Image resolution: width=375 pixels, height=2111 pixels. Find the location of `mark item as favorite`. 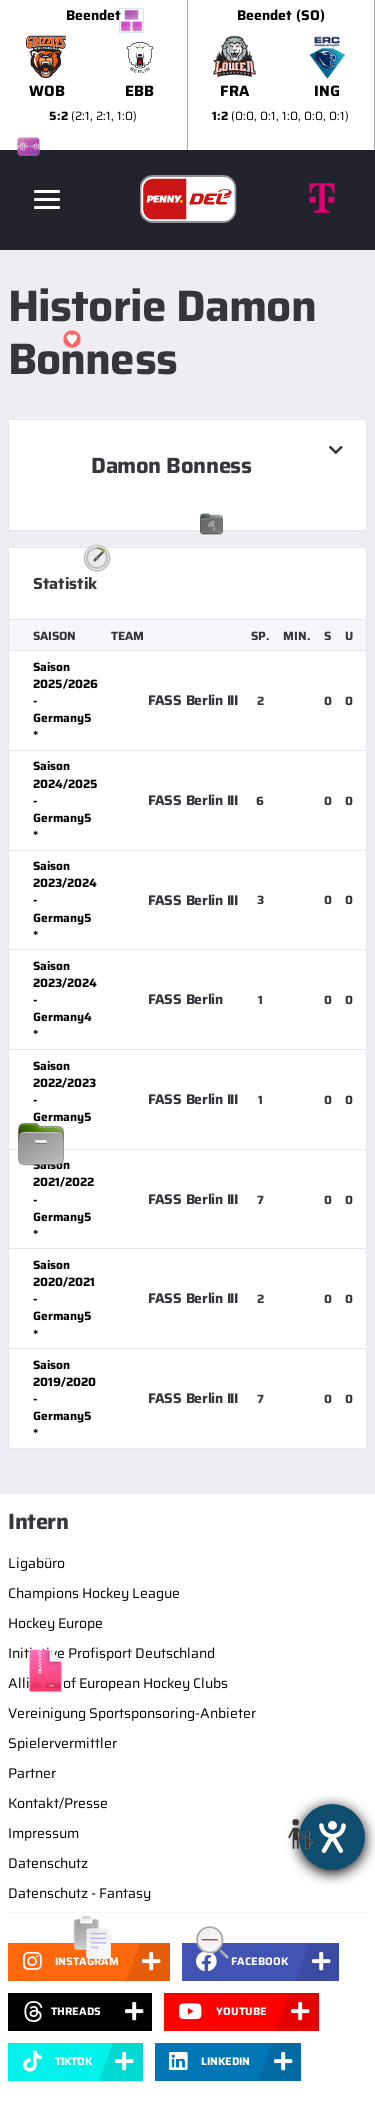

mark item as favorite is located at coordinates (72, 339).